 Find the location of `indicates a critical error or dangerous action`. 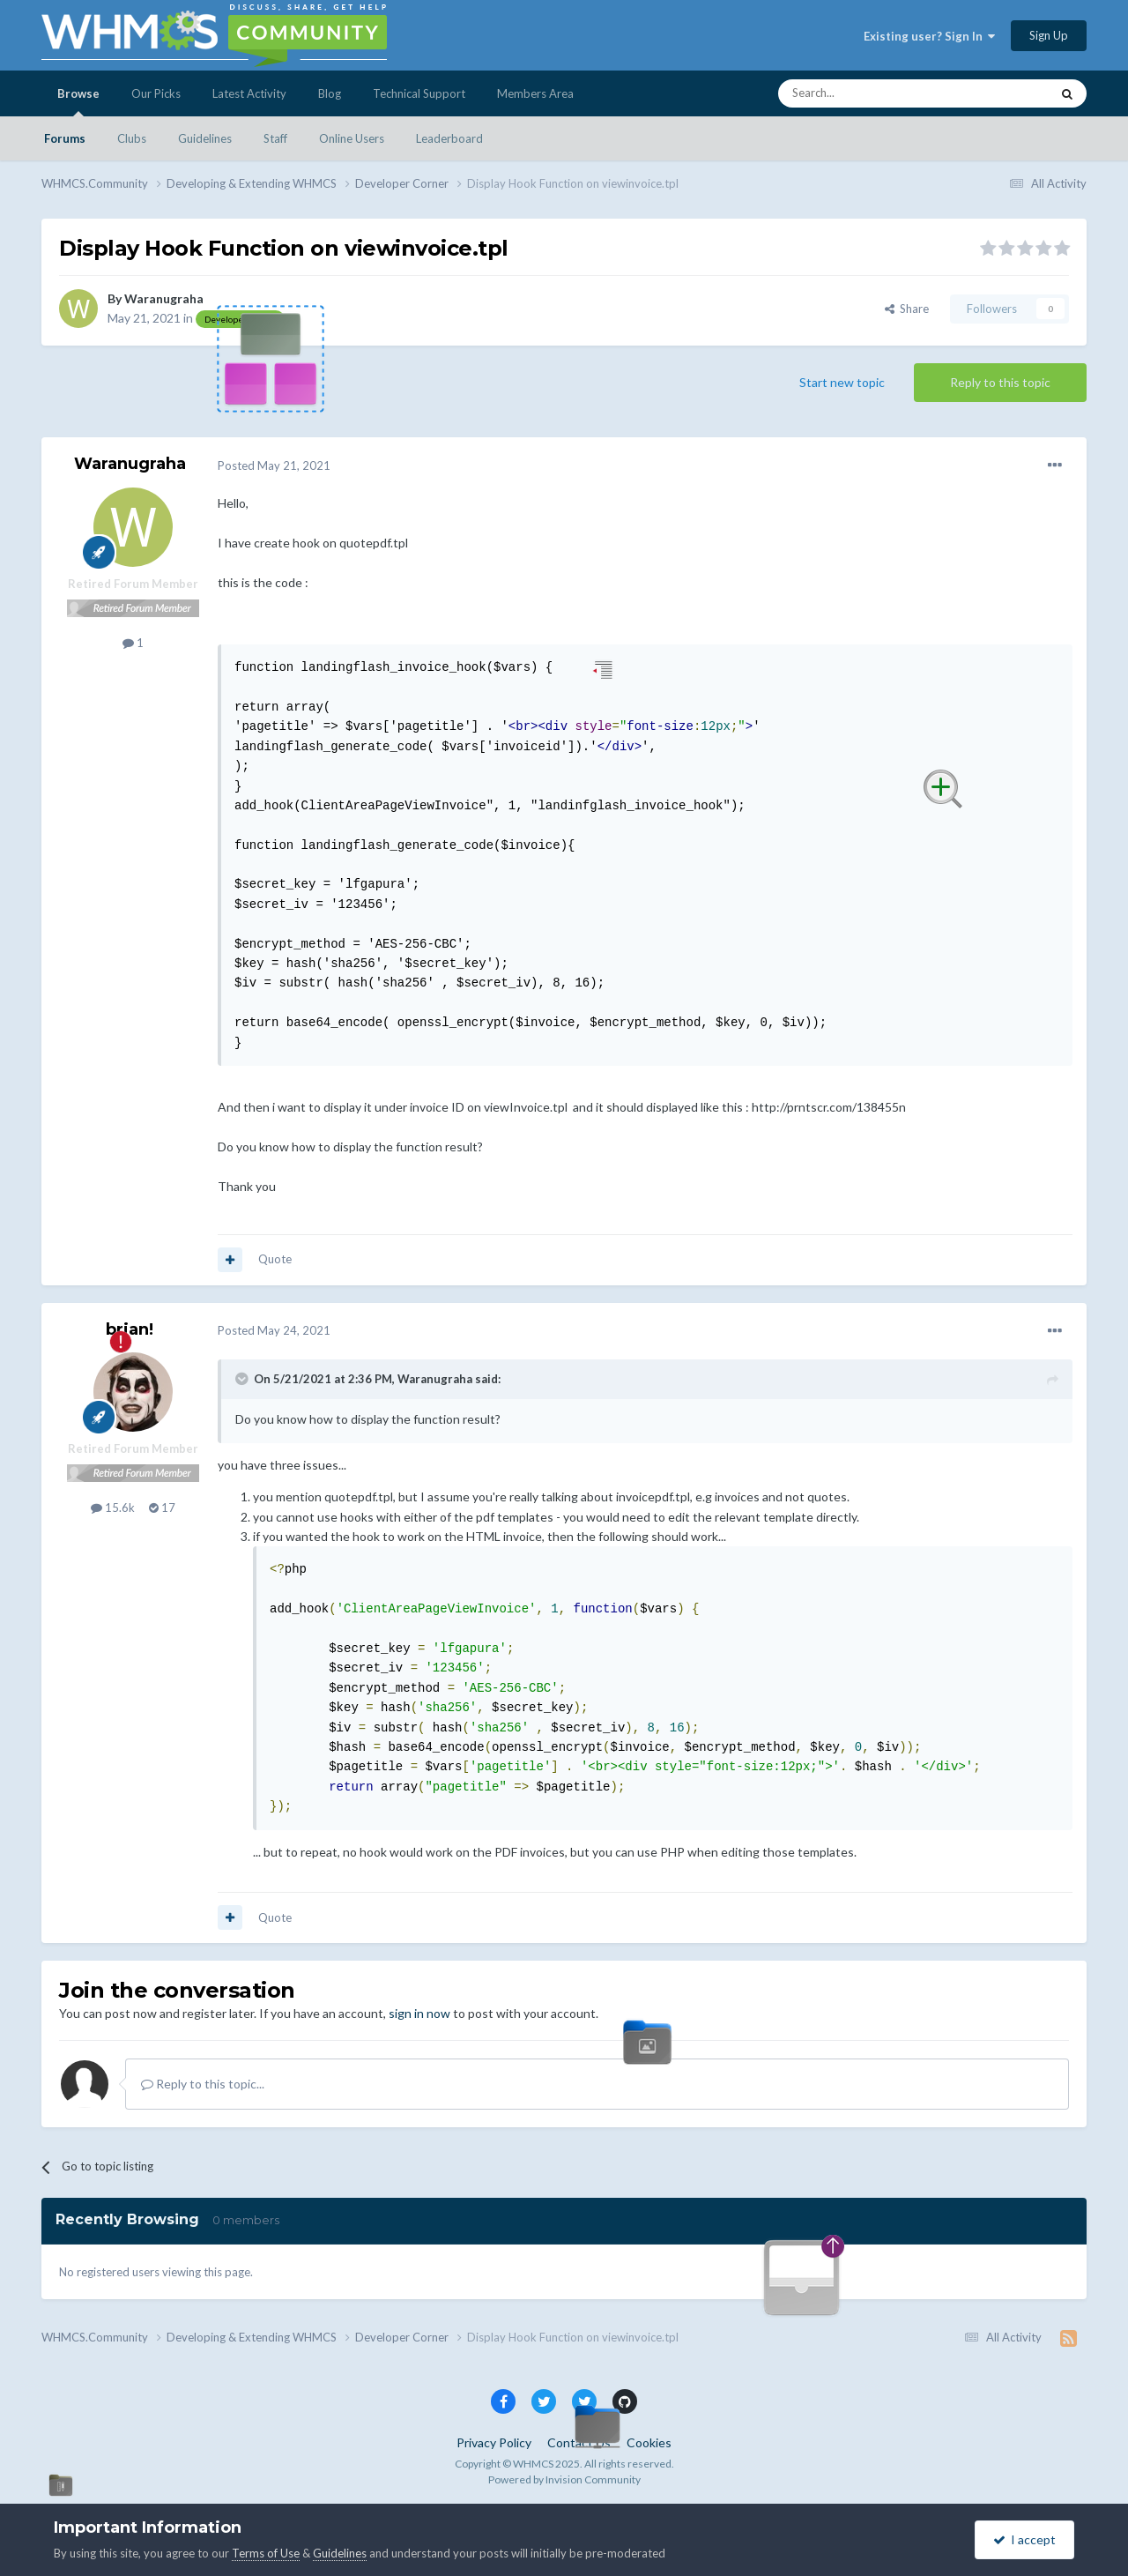

indicates a critical error or dangerous action is located at coordinates (121, 1342).